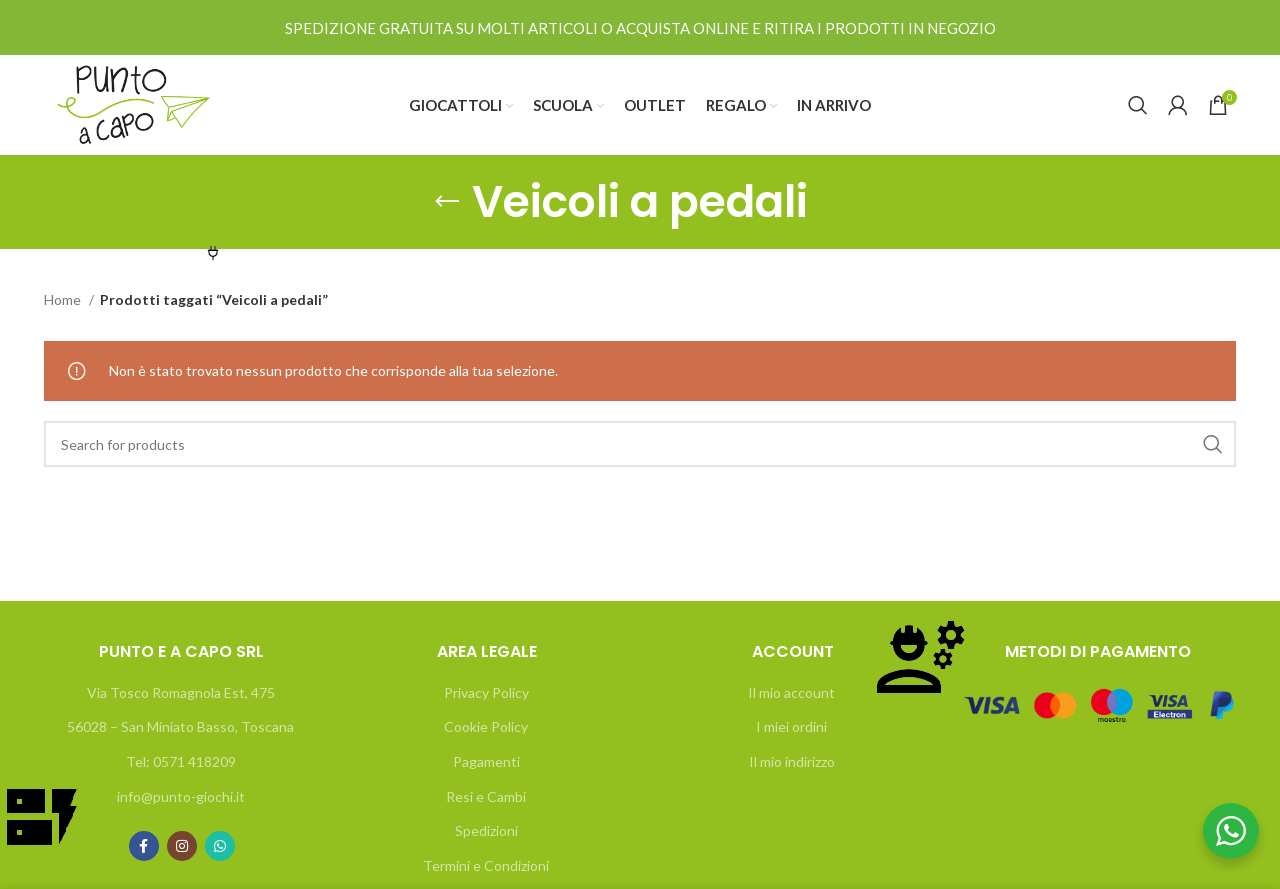 The image size is (1280, 889). What do you see at coordinates (42, 817) in the screenshot?
I see `access dynamic form builder` at bounding box center [42, 817].